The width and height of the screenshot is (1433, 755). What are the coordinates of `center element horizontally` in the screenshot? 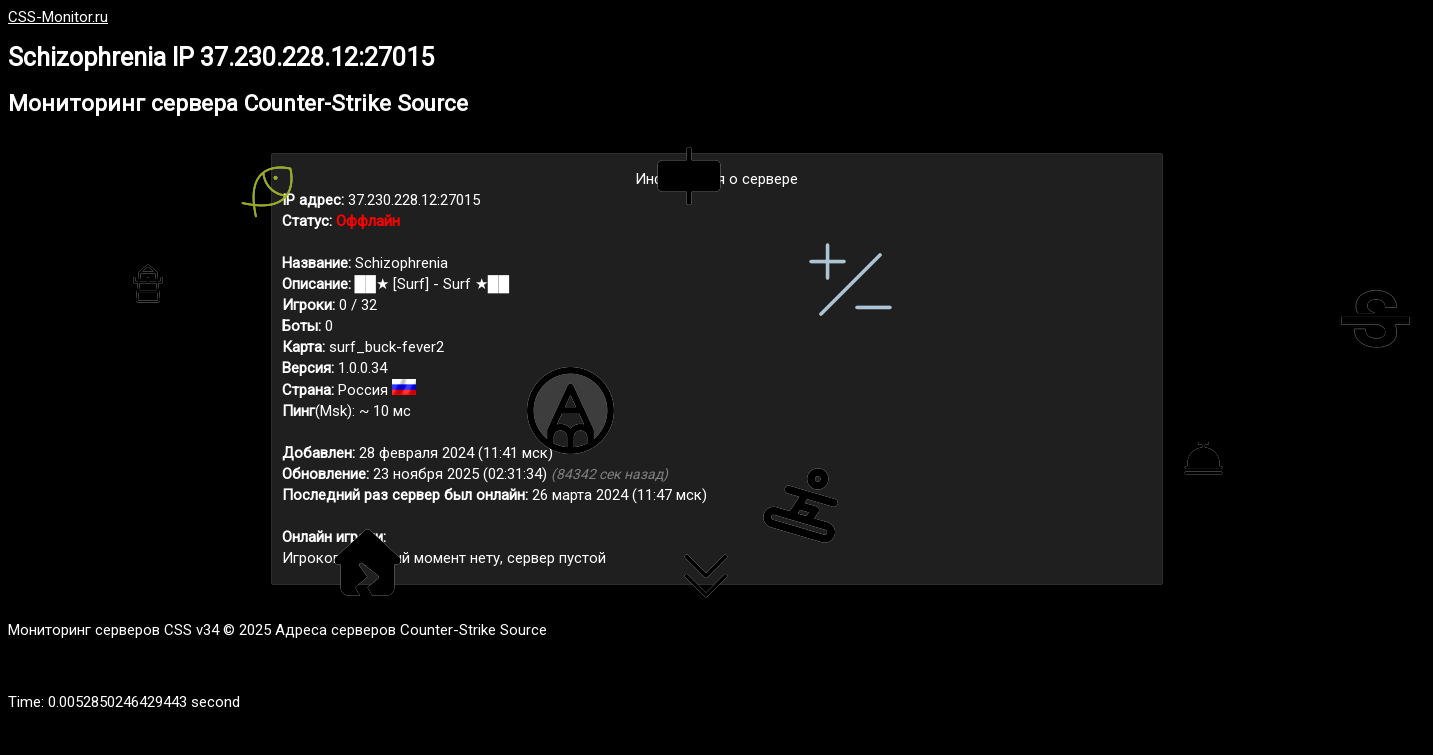 It's located at (689, 176).